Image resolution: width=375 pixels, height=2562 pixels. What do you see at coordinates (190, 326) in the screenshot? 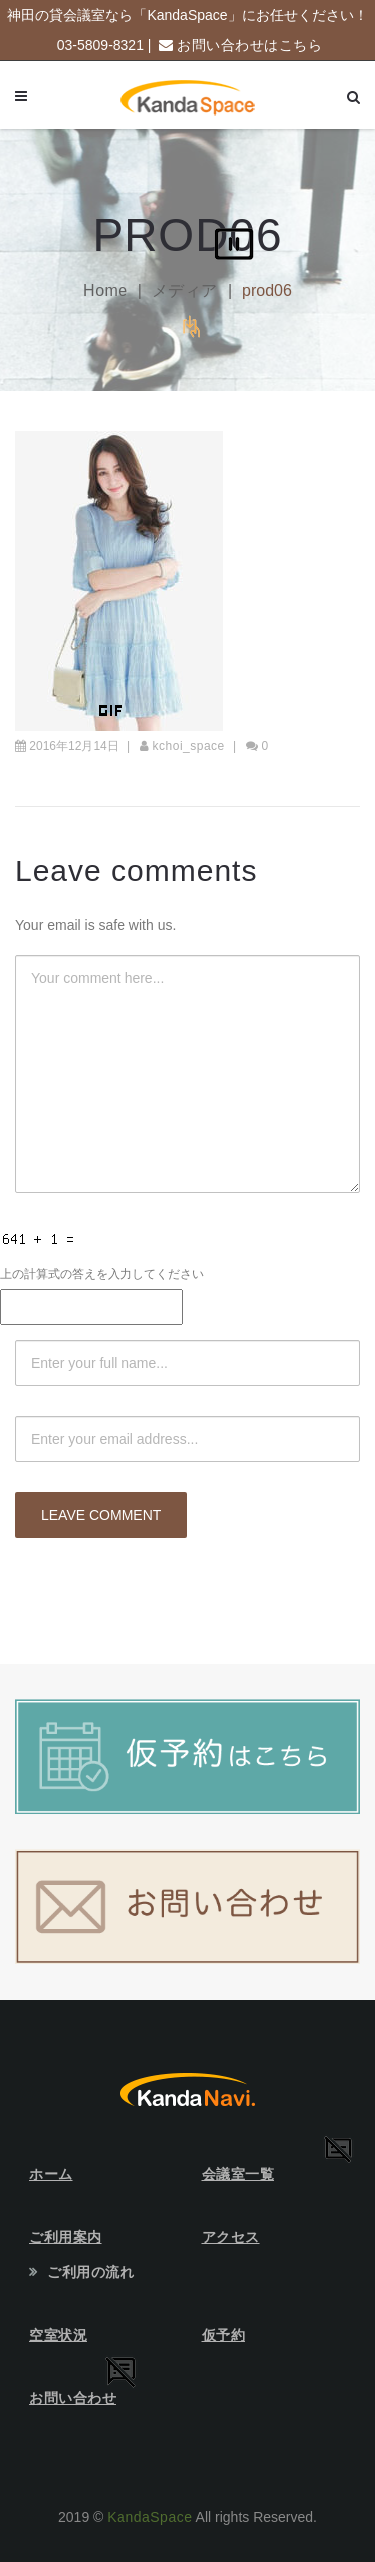
I see `withdraw cash or funds` at bounding box center [190, 326].